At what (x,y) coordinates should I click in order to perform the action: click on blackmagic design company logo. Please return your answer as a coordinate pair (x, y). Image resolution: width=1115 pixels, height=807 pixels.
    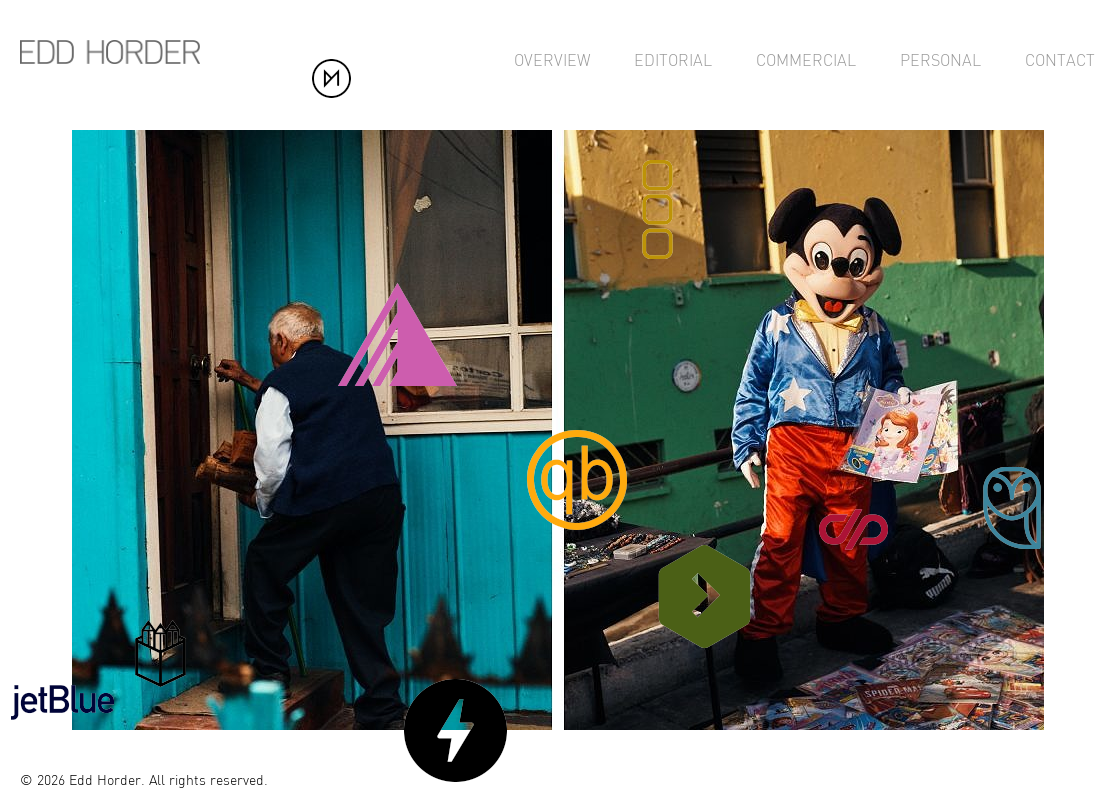
    Looking at the image, I should click on (657, 209).